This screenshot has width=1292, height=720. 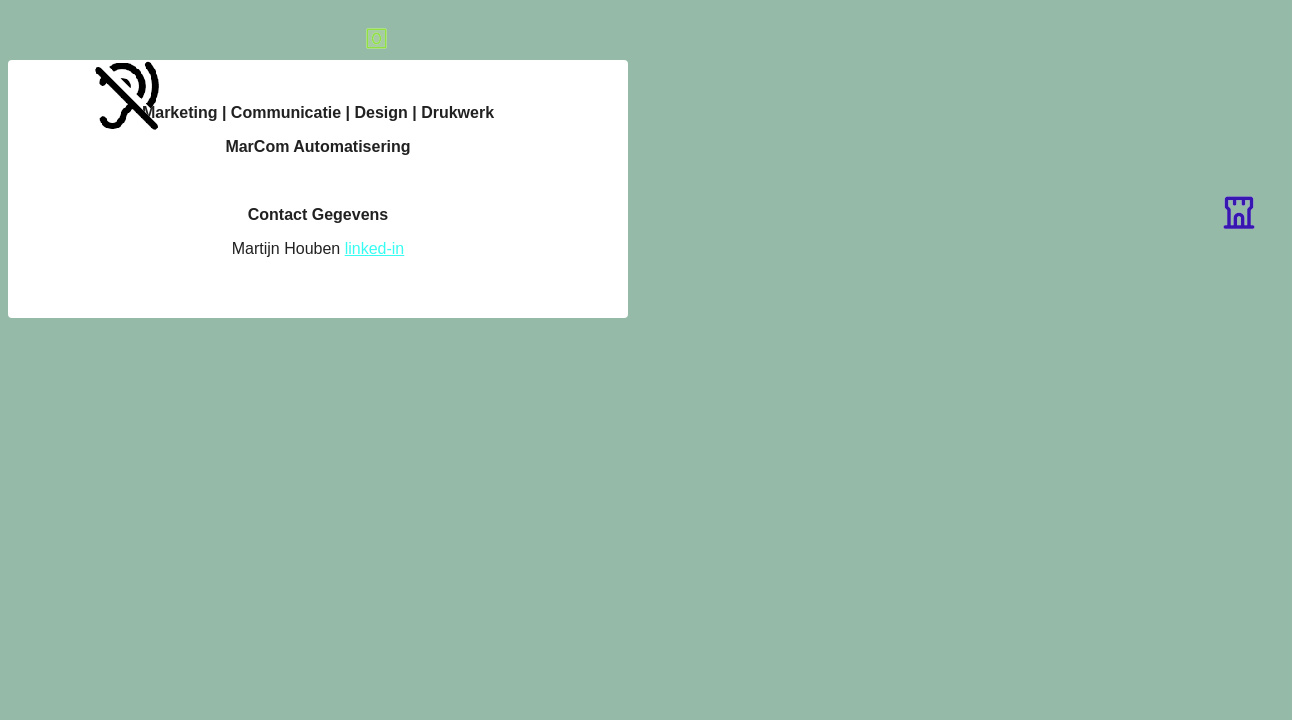 I want to click on access castle or fortress-themed game content, so click(x=1239, y=212).